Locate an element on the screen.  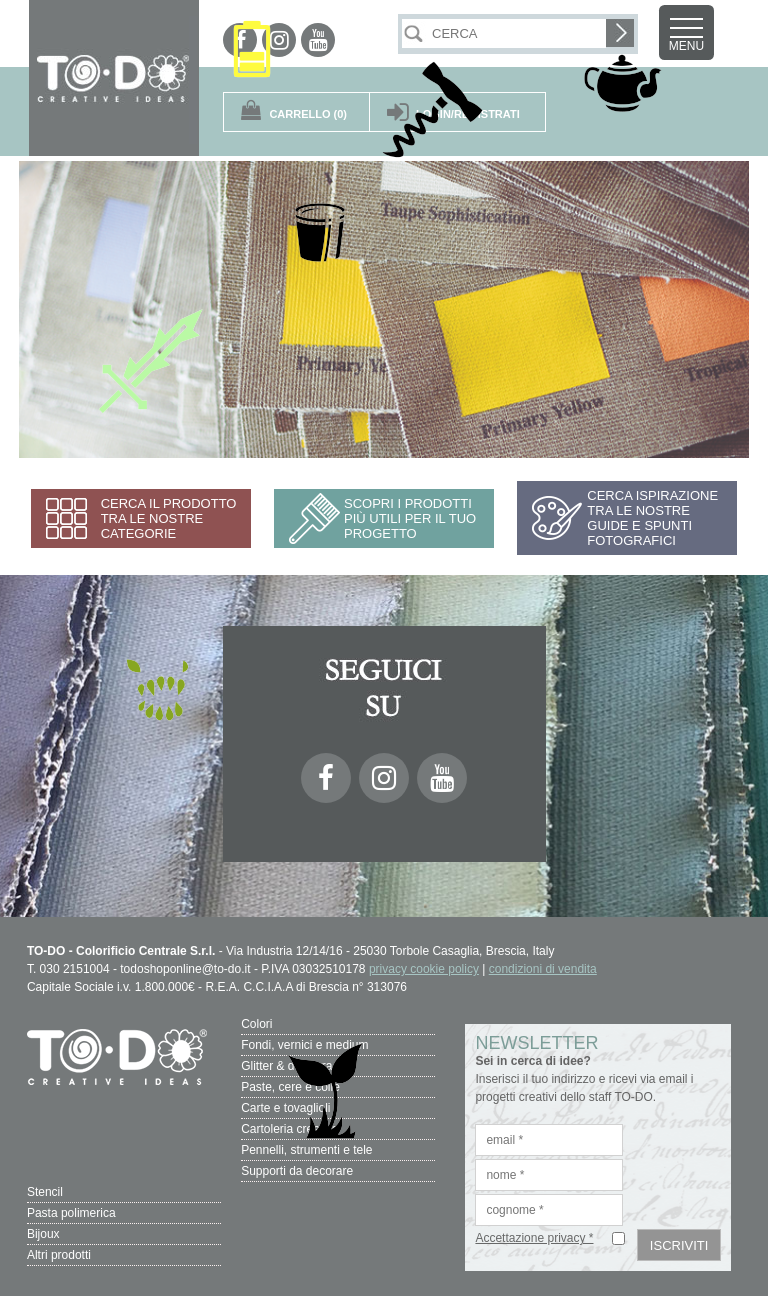
wine or beverage tool in a kitchen app is located at coordinates (432, 109).